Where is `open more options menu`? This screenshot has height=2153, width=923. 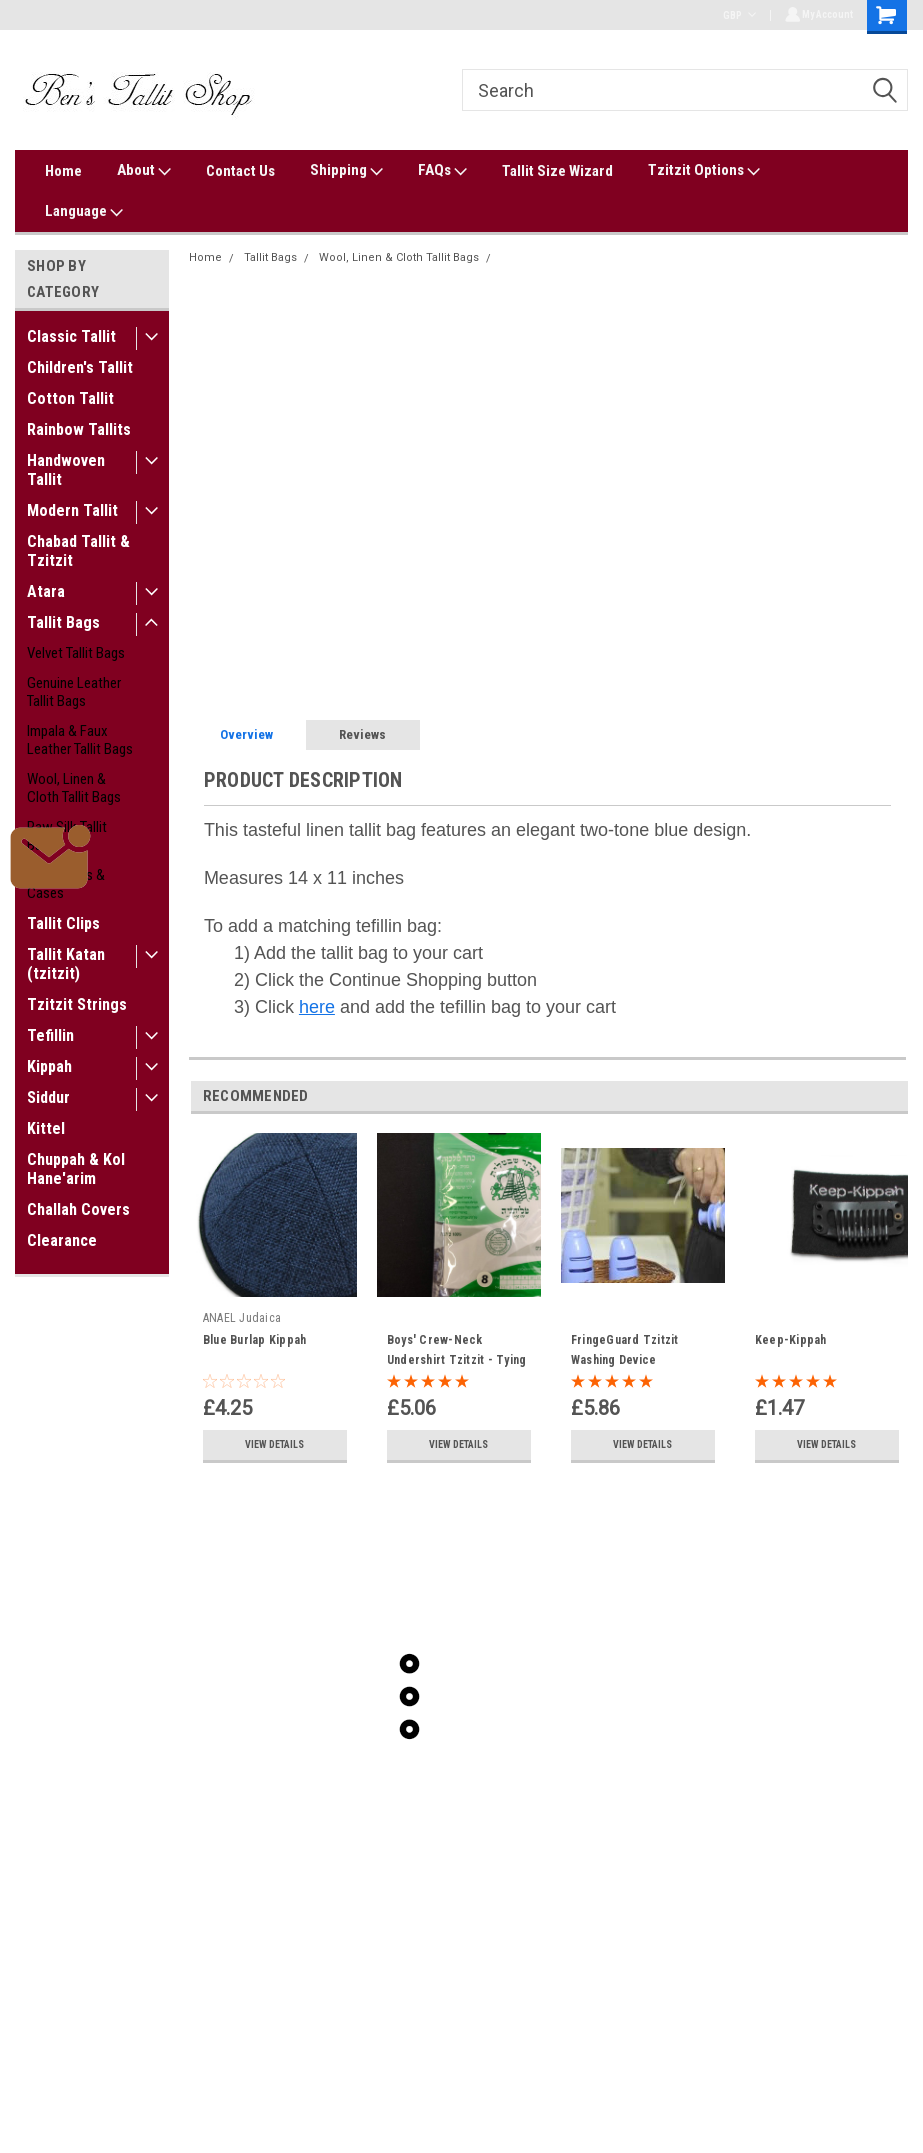 open more options menu is located at coordinates (409, 1696).